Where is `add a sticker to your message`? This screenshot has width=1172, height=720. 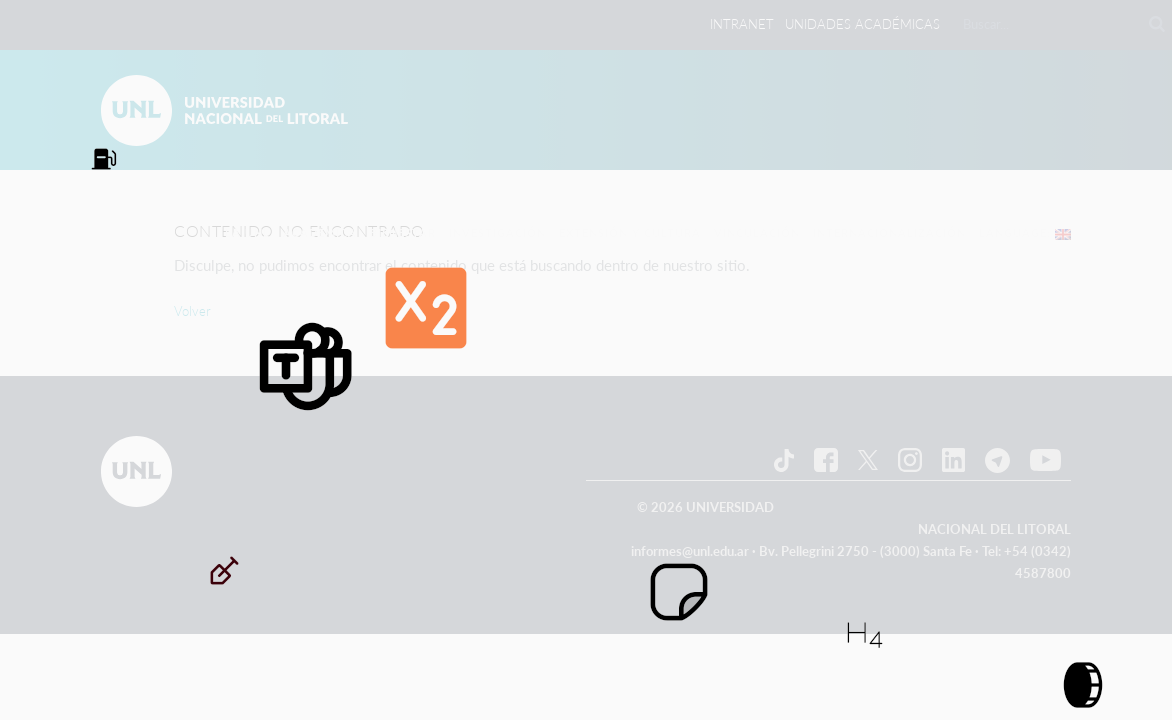
add a sticker to your message is located at coordinates (679, 592).